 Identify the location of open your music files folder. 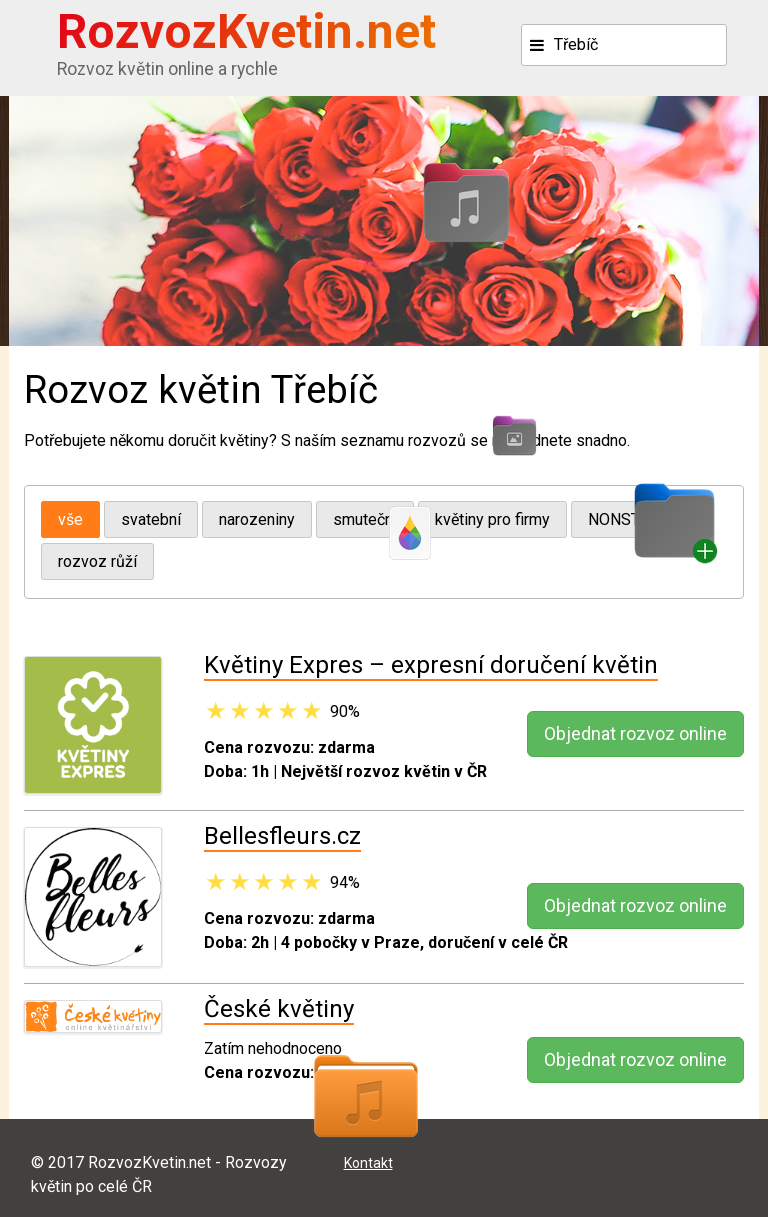
(366, 1096).